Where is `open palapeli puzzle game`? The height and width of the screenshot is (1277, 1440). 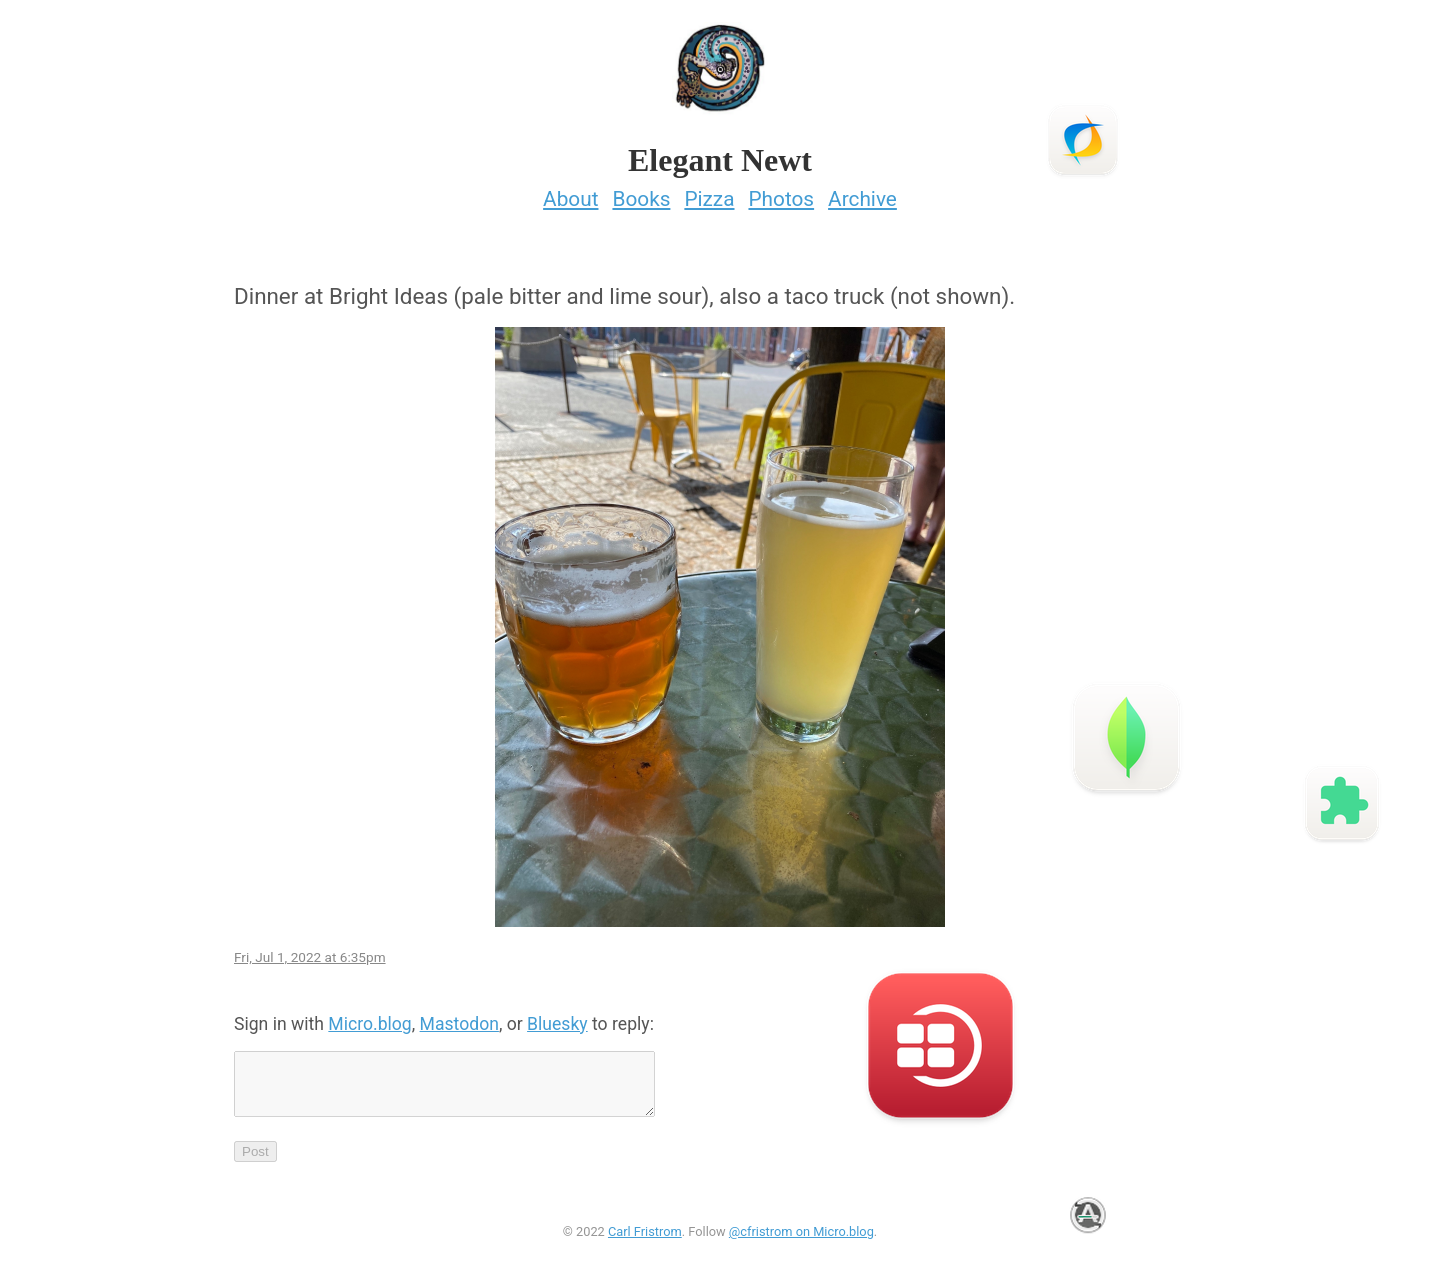
open palapeli puzzle game is located at coordinates (1342, 803).